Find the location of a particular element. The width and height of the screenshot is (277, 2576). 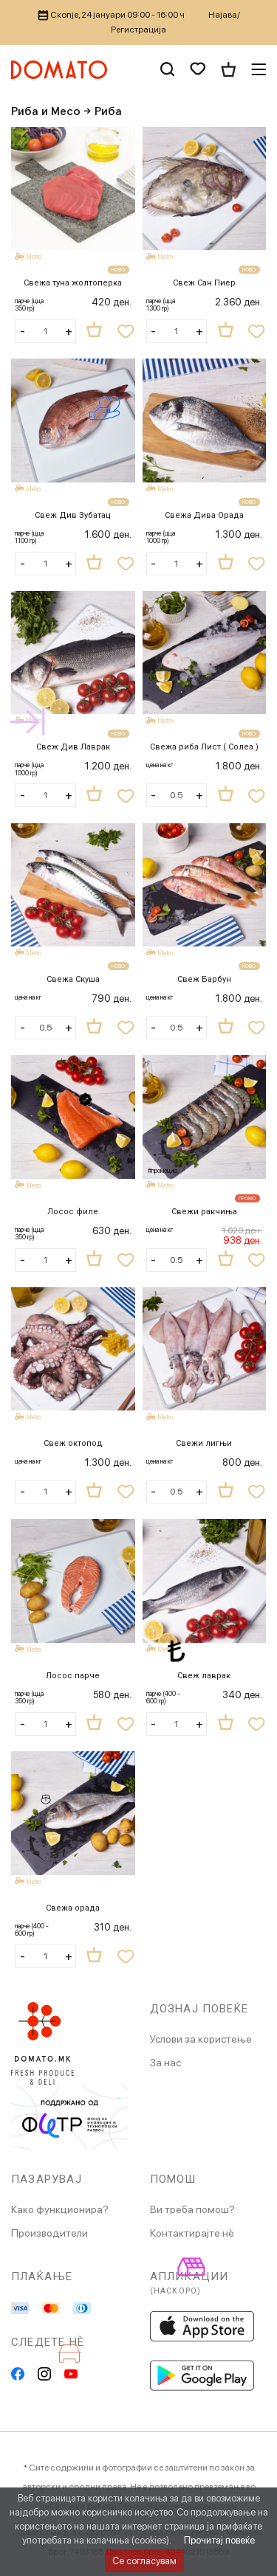

access vehicle or car-related features is located at coordinates (69, 2354).